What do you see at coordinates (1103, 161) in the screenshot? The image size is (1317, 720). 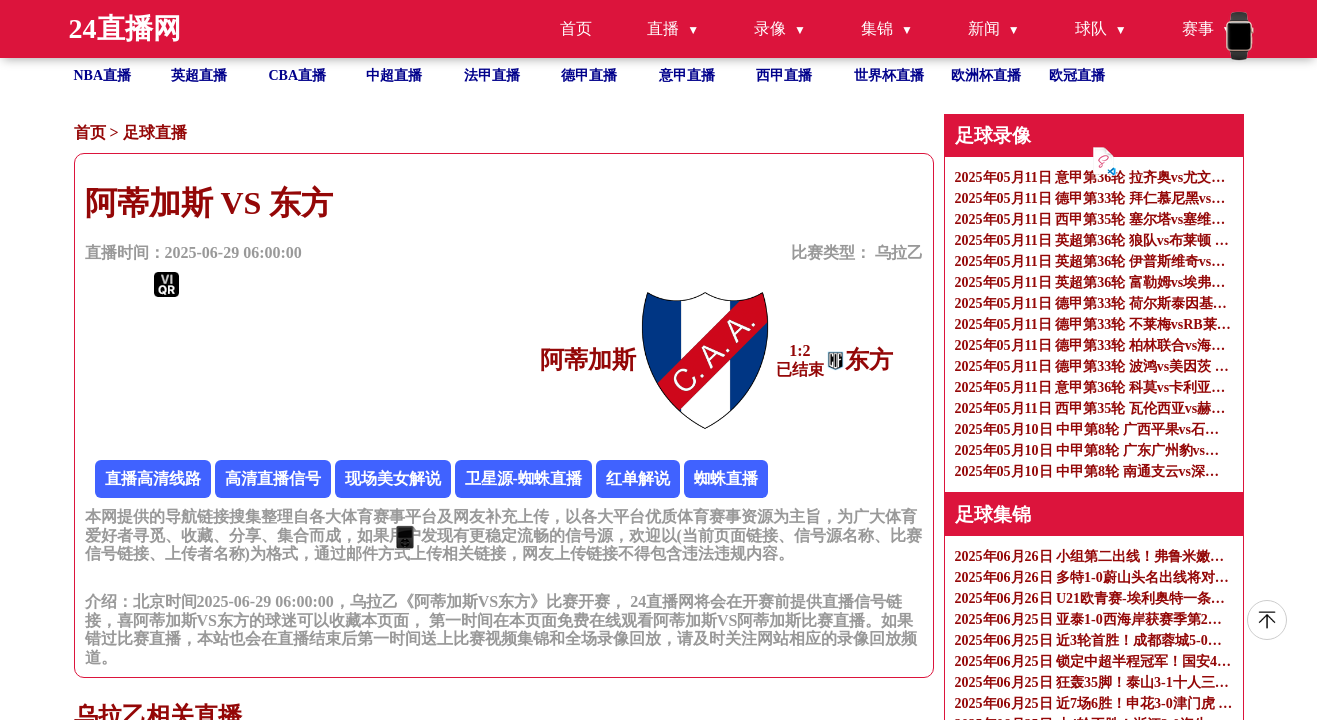 I see `open a Sass stylesheet file in Visual Studio Code` at bounding box center [1103, 161].